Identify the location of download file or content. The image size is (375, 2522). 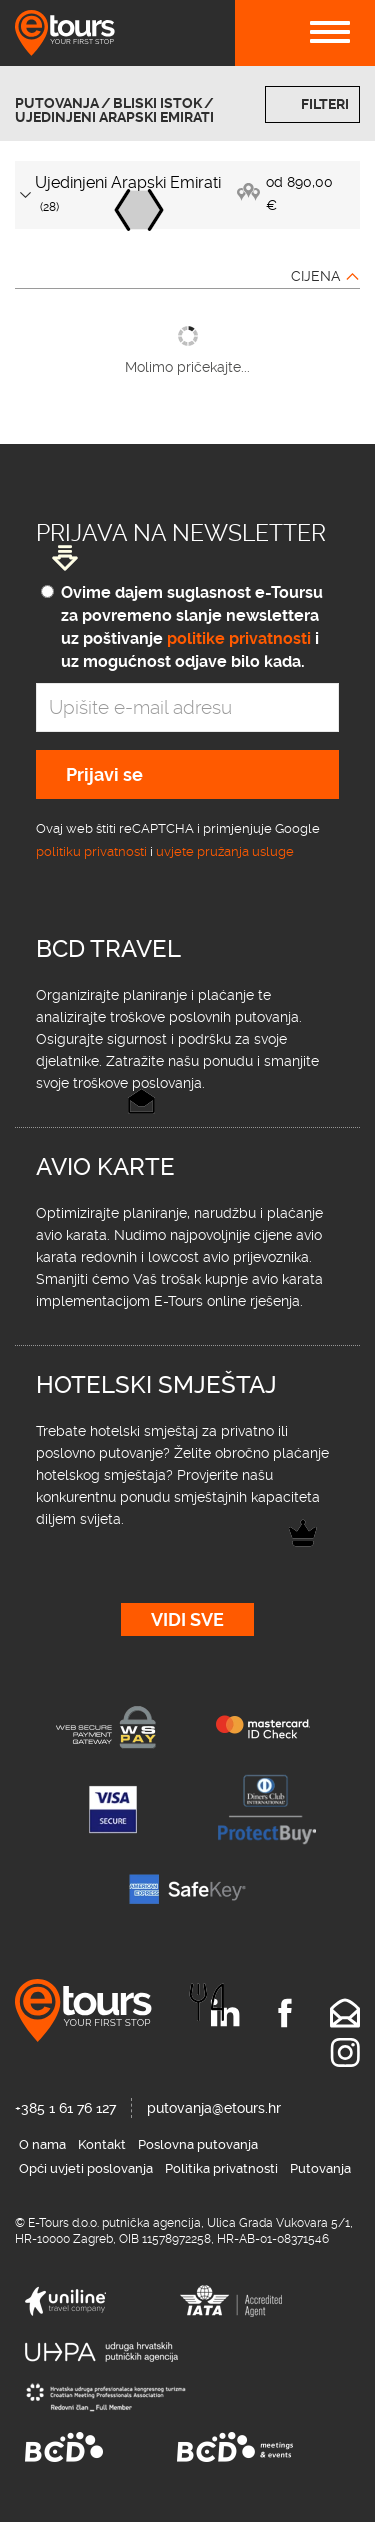
(65, 557).